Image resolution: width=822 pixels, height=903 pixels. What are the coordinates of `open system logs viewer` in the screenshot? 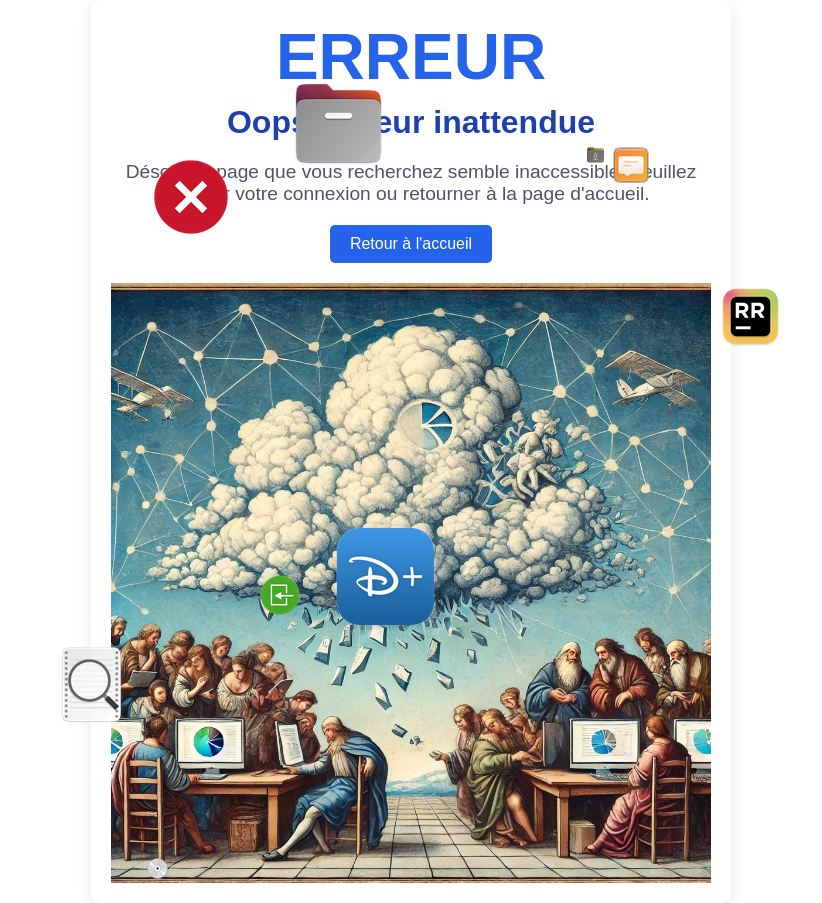 It's located at (91, 684).